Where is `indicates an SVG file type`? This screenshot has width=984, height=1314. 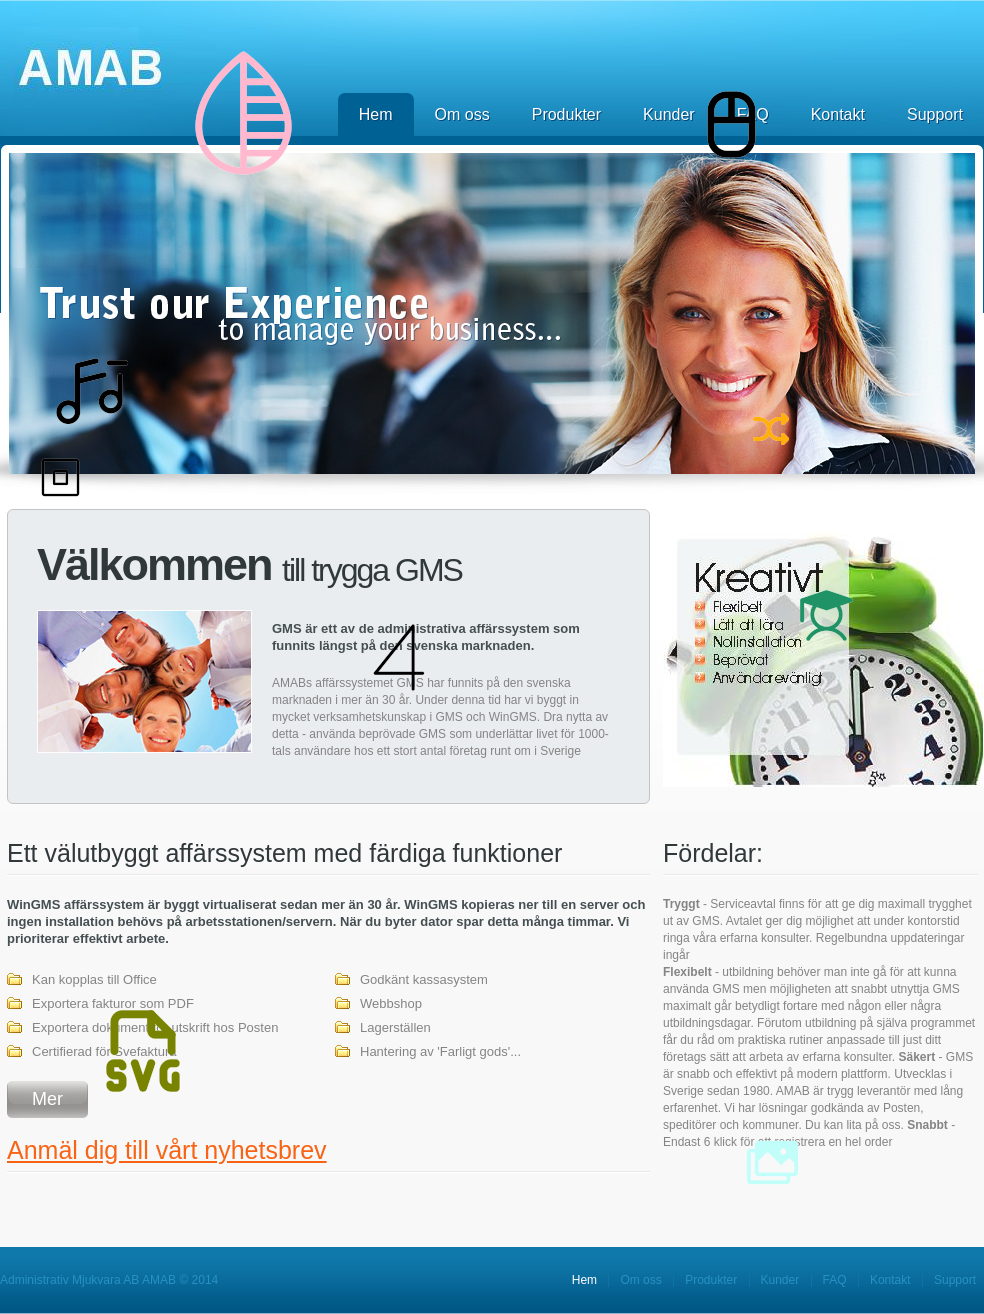 indicates an SVG file type is located at coordinates (143, 1051).